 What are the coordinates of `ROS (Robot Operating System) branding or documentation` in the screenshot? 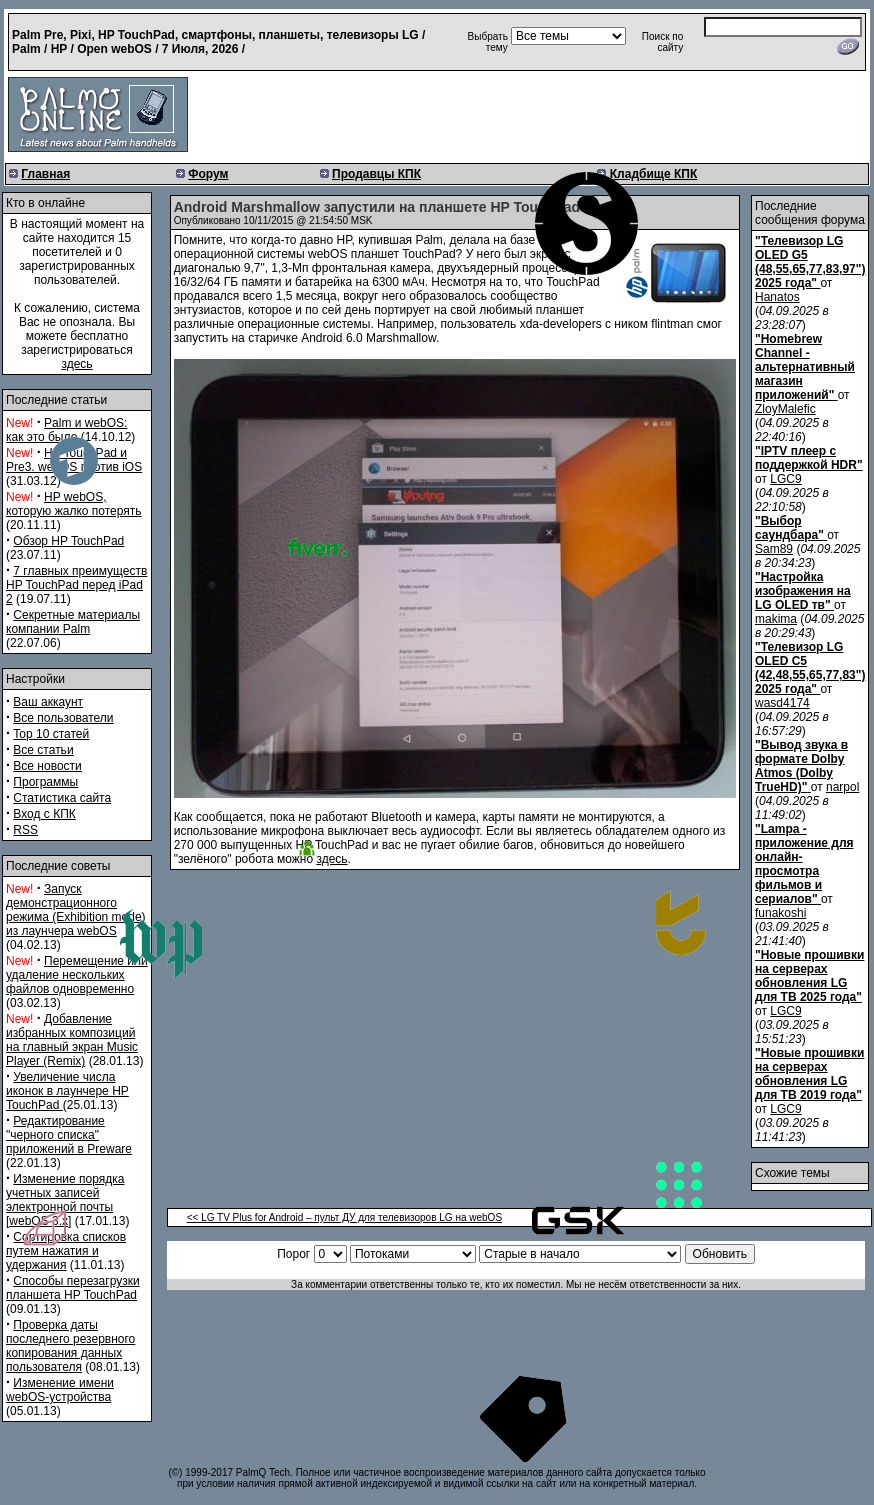 It's located at (679, 1185).